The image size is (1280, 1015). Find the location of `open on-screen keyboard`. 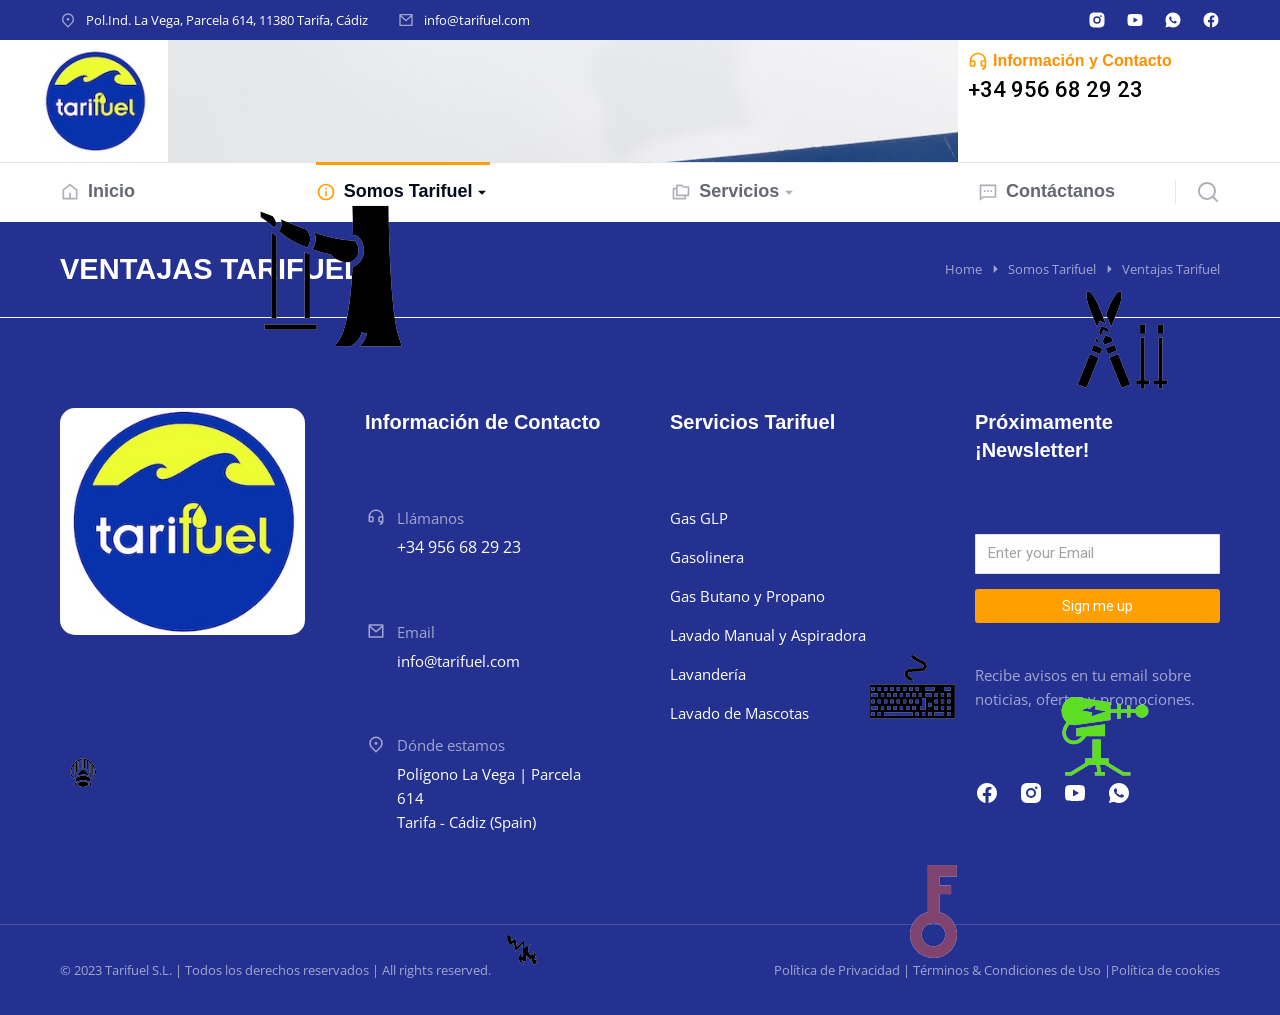

open on-screen keyboard is located at coordinates (912, 701).